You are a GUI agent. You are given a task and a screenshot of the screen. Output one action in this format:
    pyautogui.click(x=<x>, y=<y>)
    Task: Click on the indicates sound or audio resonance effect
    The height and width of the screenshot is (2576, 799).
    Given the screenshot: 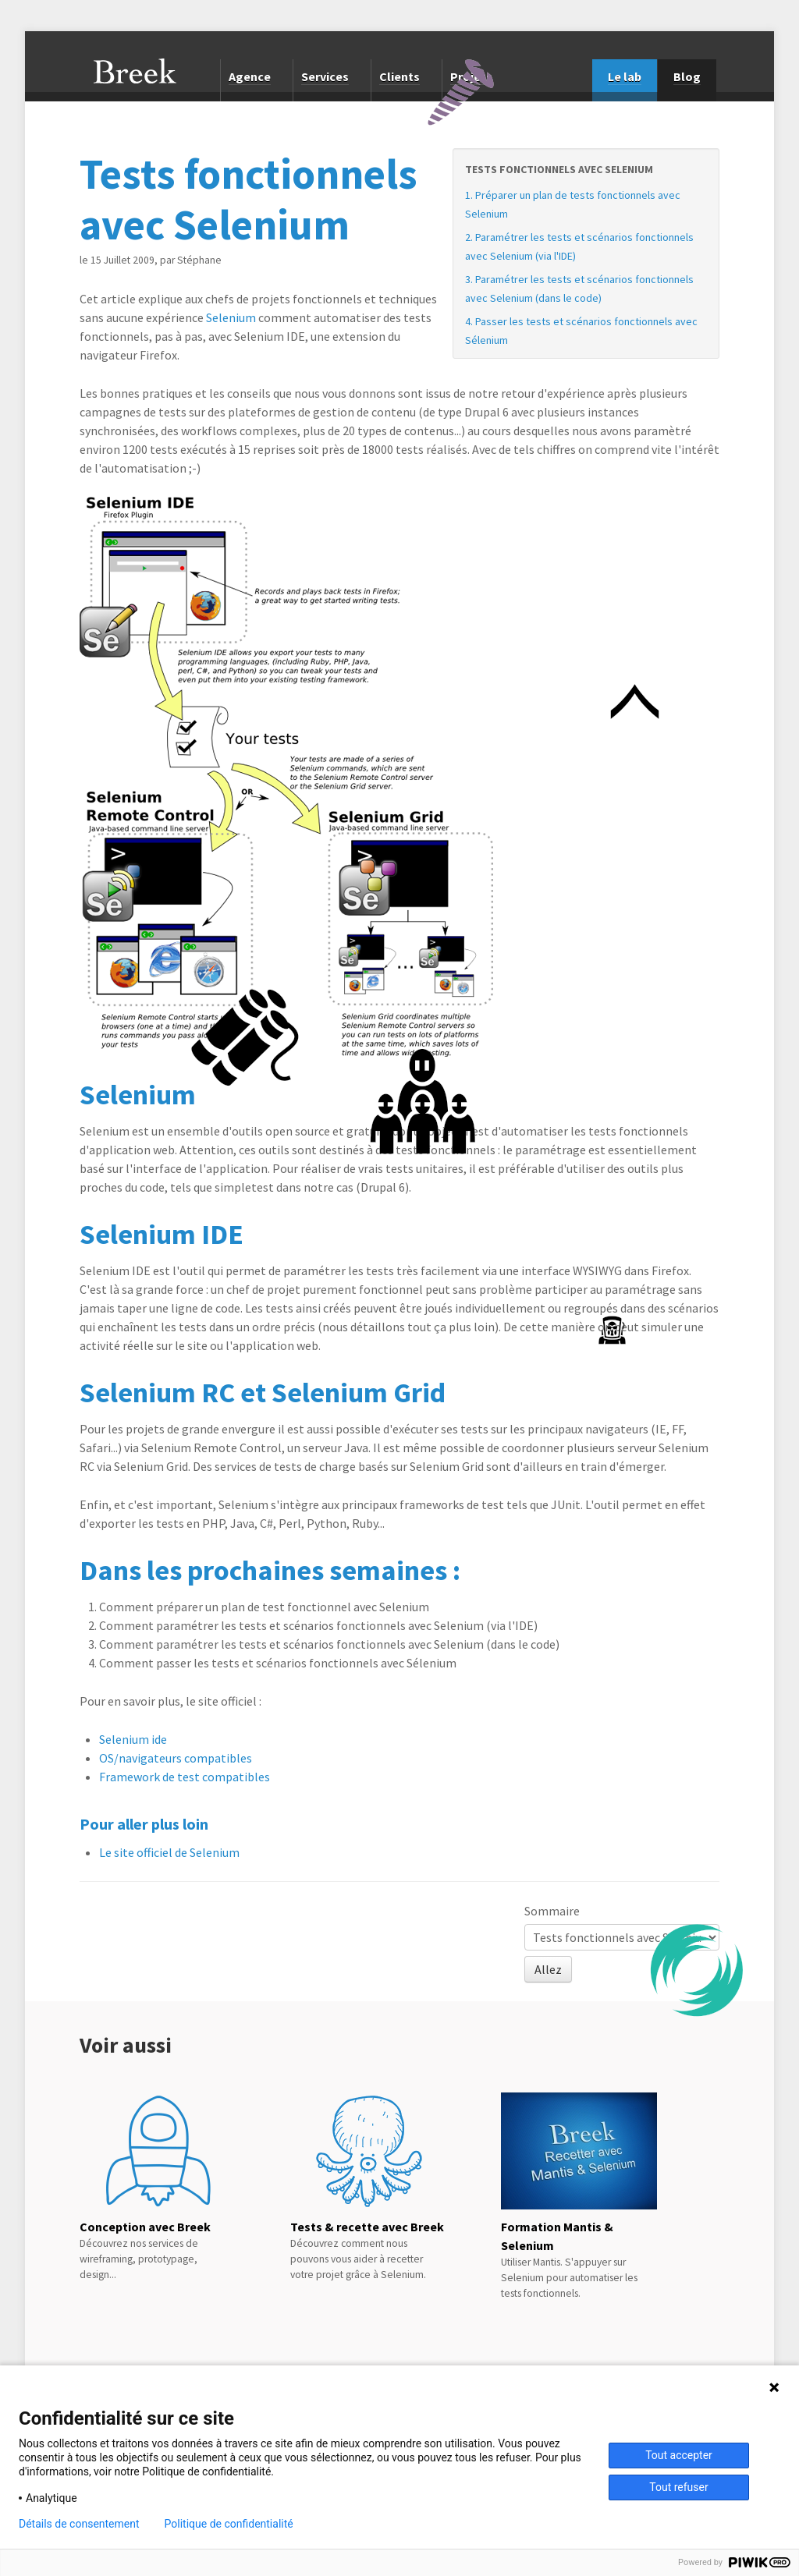 What is the action you would take?
    pyautogui.click(x=696, y=1969)
    